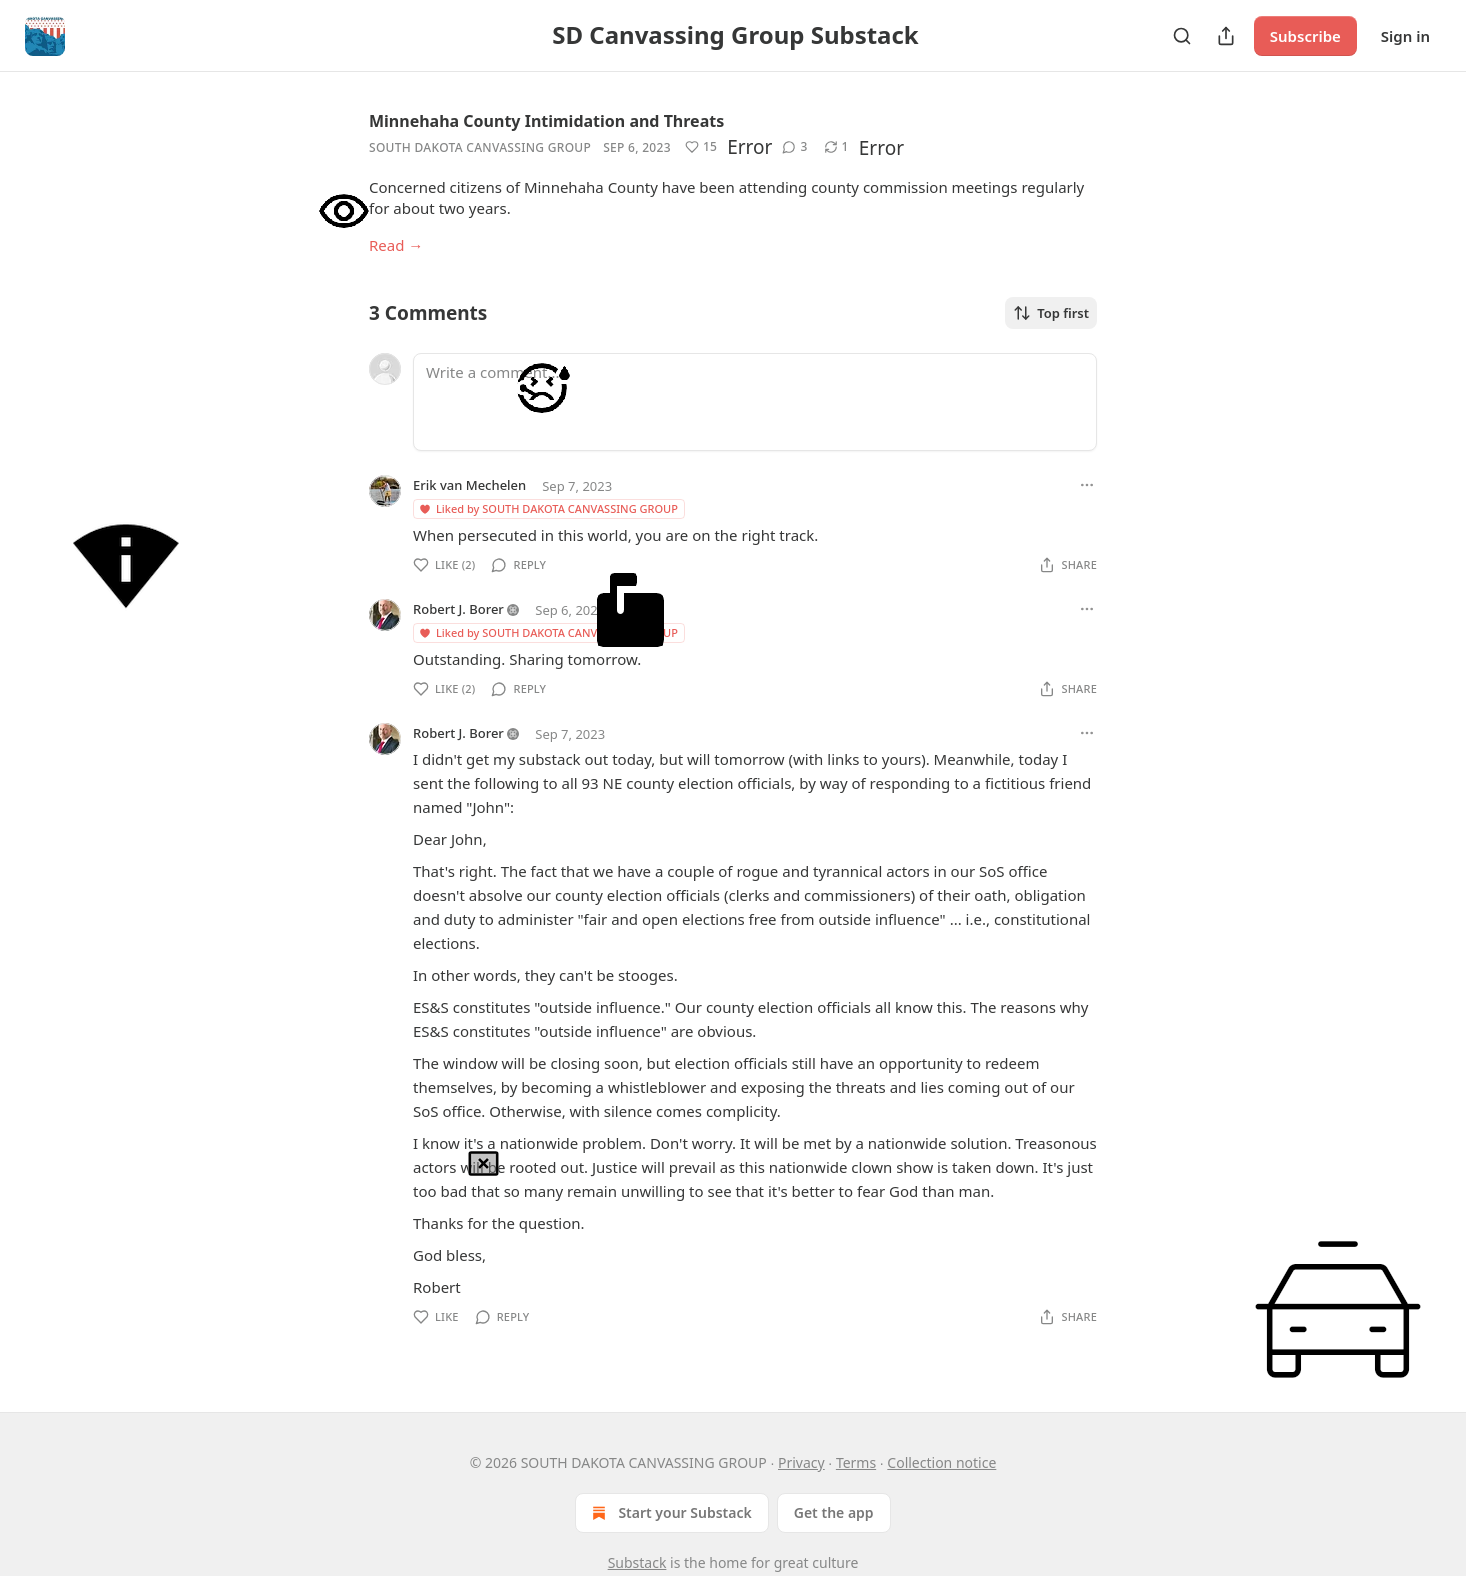  Describe the element at coordinates (344, 211) in the screenshot. I see `toggle password visibility` at that location.